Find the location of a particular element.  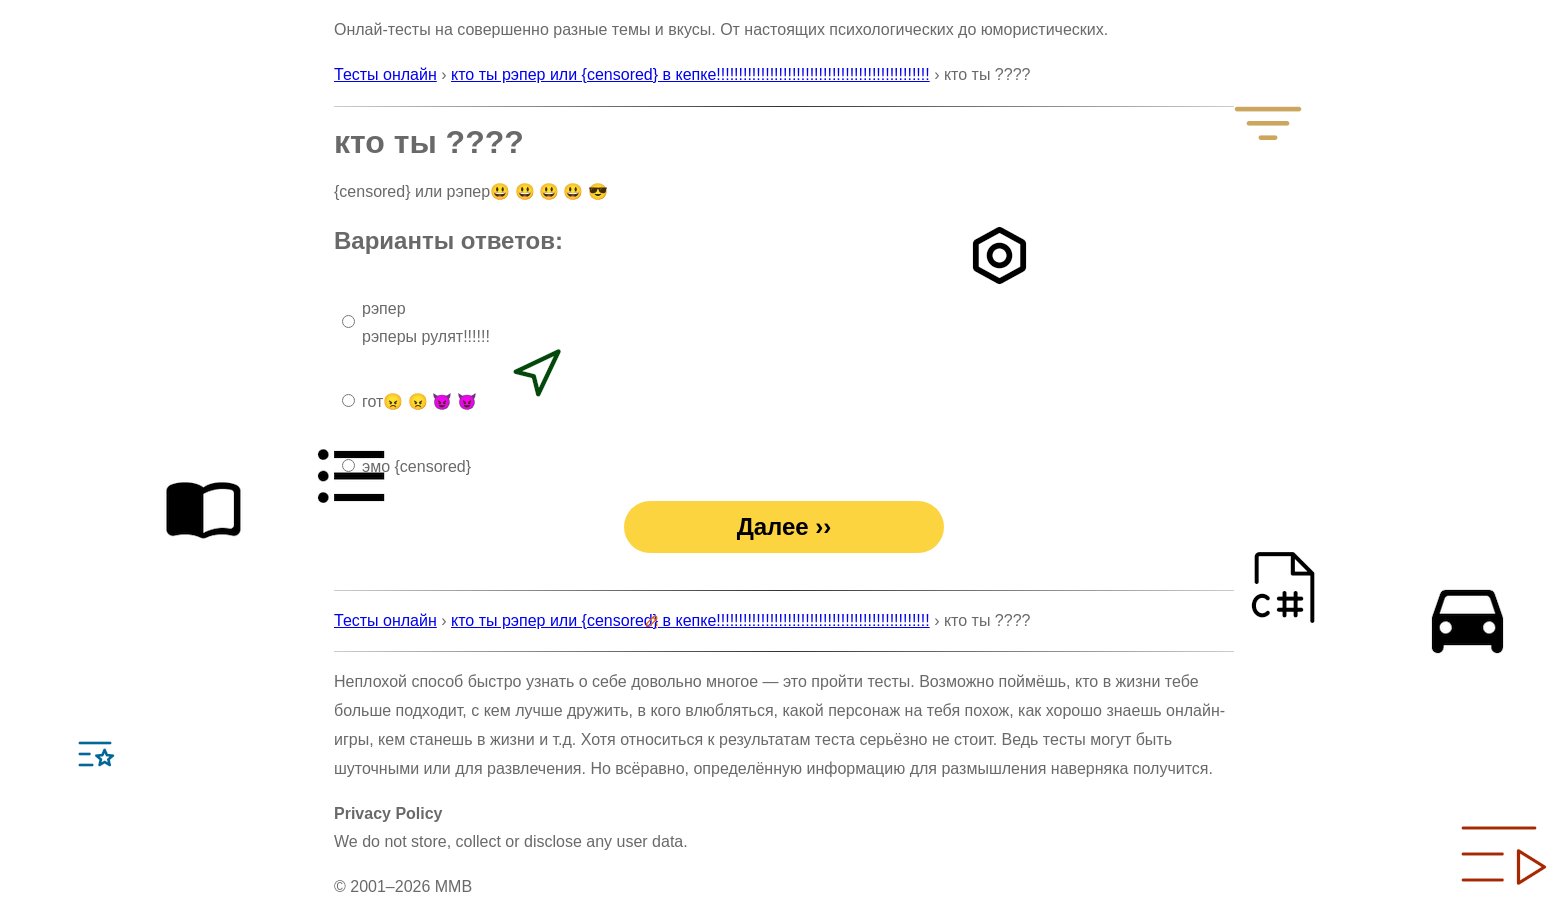

view items in a bulleted list format is located at coordinates (352, 476).